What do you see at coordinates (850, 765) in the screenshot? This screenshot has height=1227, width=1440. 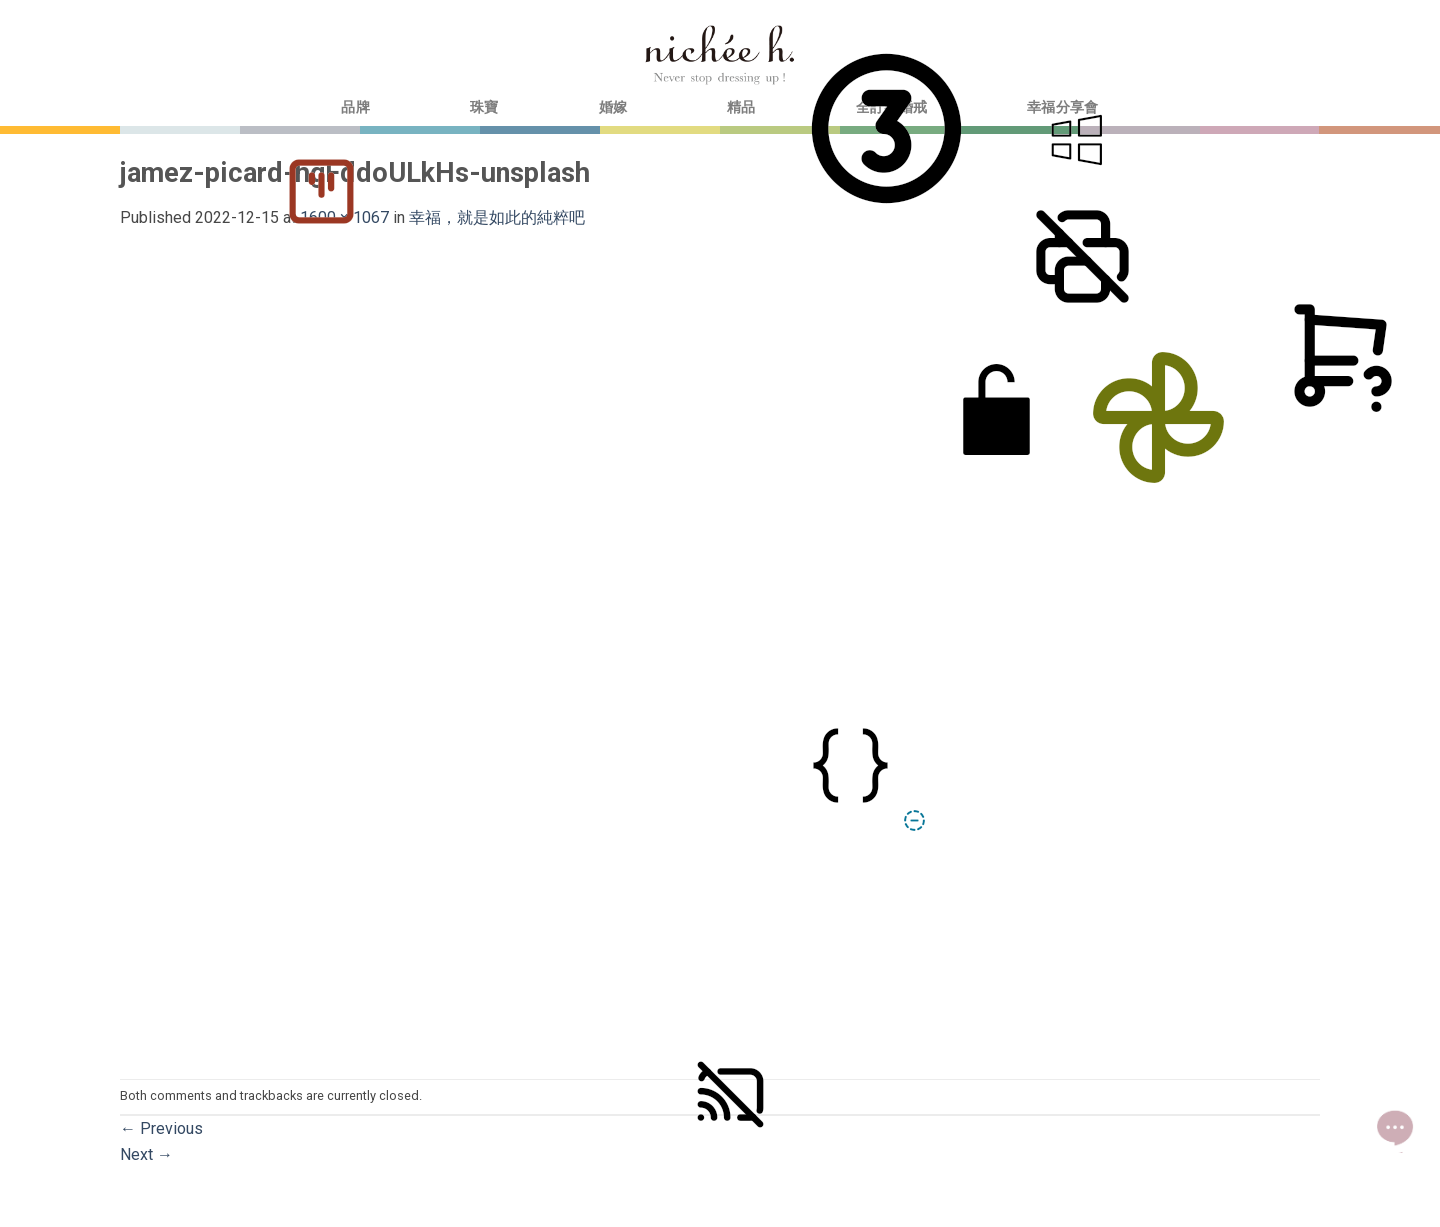 I see `indicates a JSON file type` at bounding box center [850, 765].